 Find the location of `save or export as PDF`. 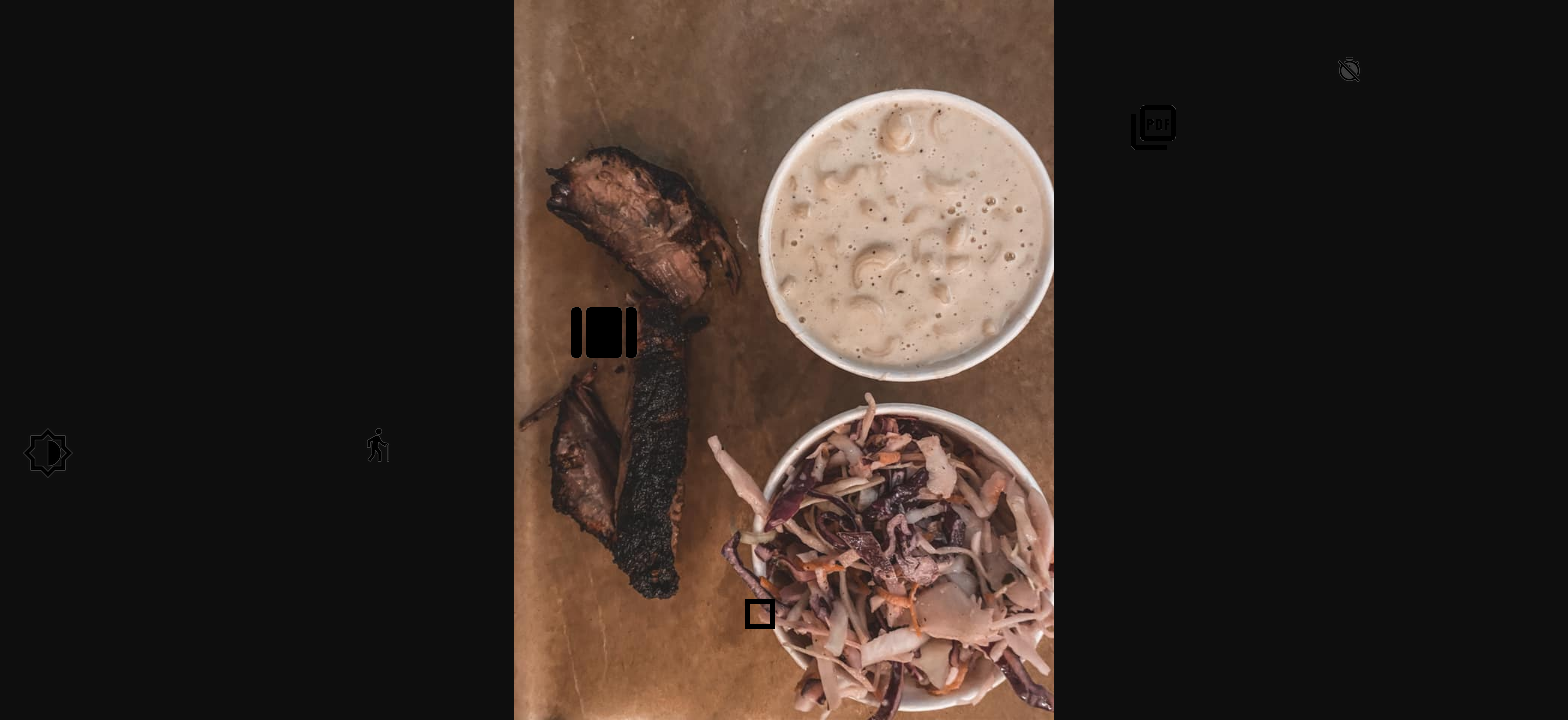

save or export as PDF is located at coordinates (1153, 127).